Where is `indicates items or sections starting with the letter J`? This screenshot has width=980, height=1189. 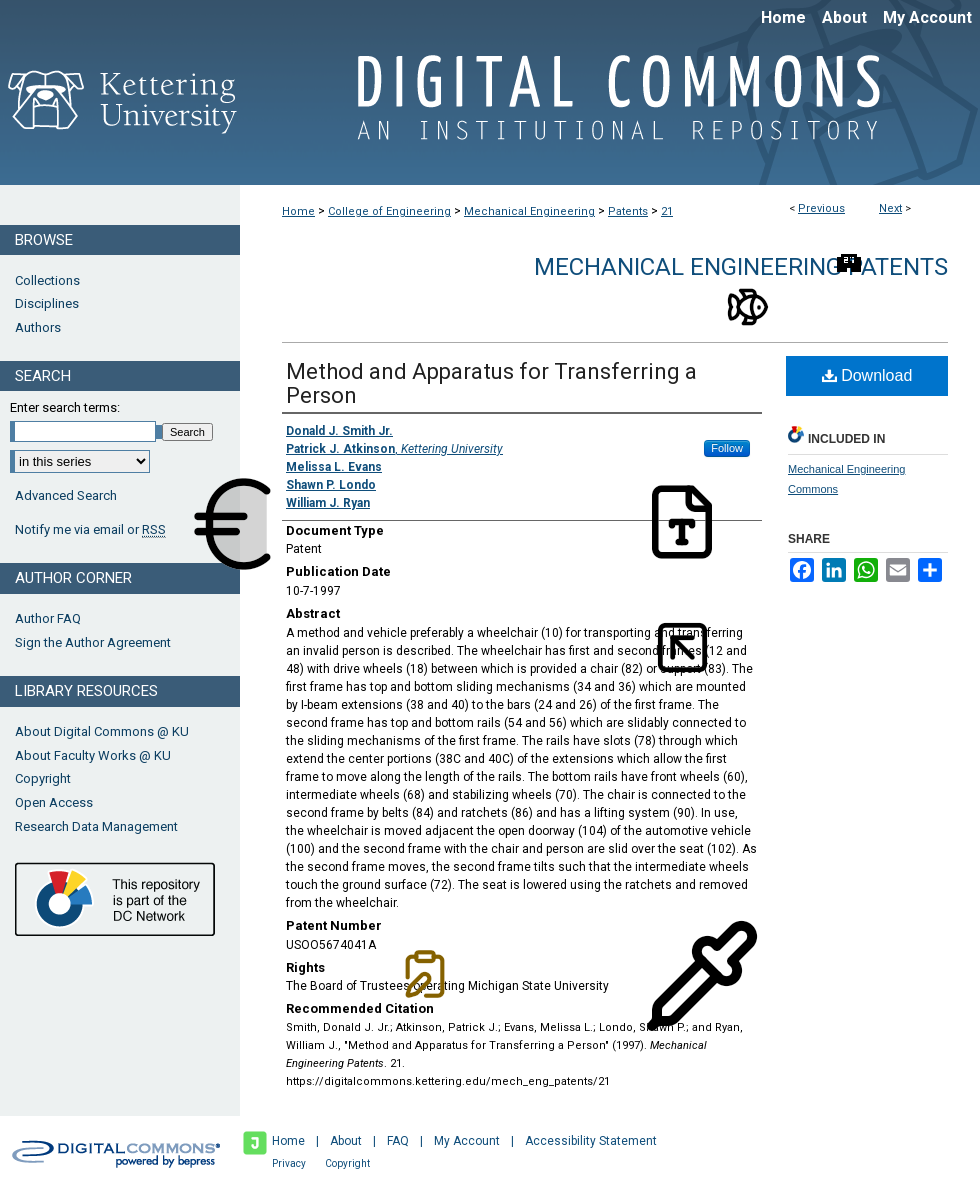
indicates items or sections starting with the letter J is located at coordinates (255, 1143).